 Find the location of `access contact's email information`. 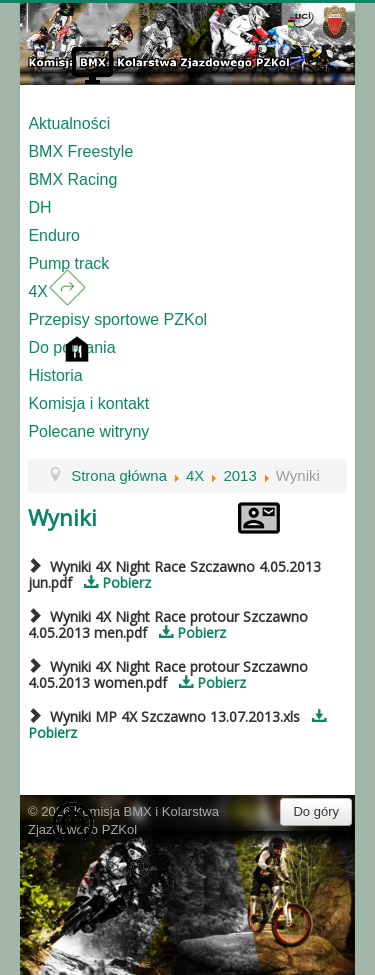

access contact's email information is located at coordinates (259, 518).